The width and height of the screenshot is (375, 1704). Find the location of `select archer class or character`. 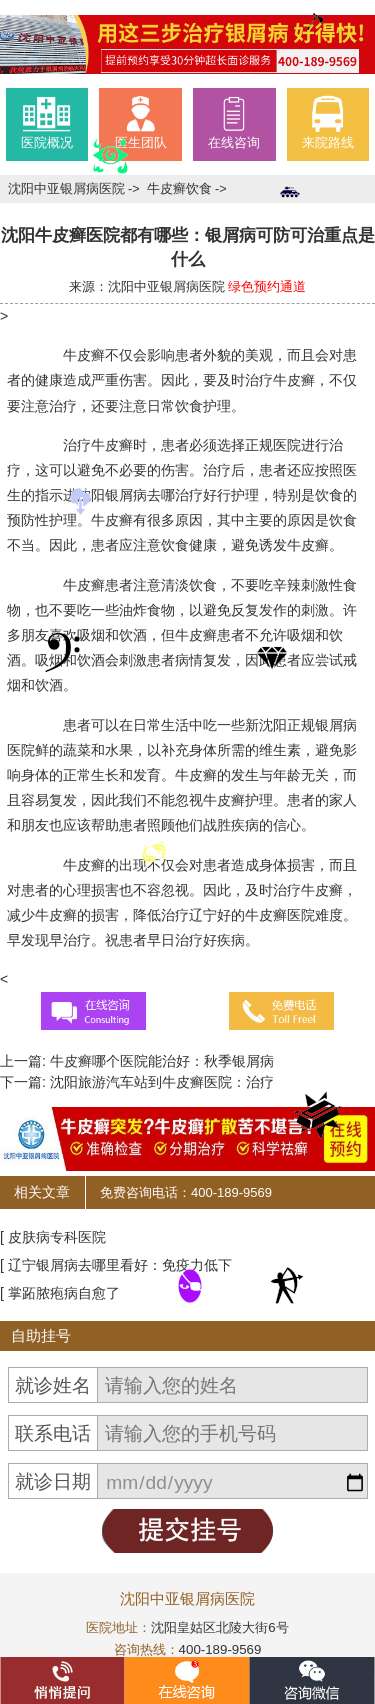

select archer class or character is located at coordinates (285, 1285).